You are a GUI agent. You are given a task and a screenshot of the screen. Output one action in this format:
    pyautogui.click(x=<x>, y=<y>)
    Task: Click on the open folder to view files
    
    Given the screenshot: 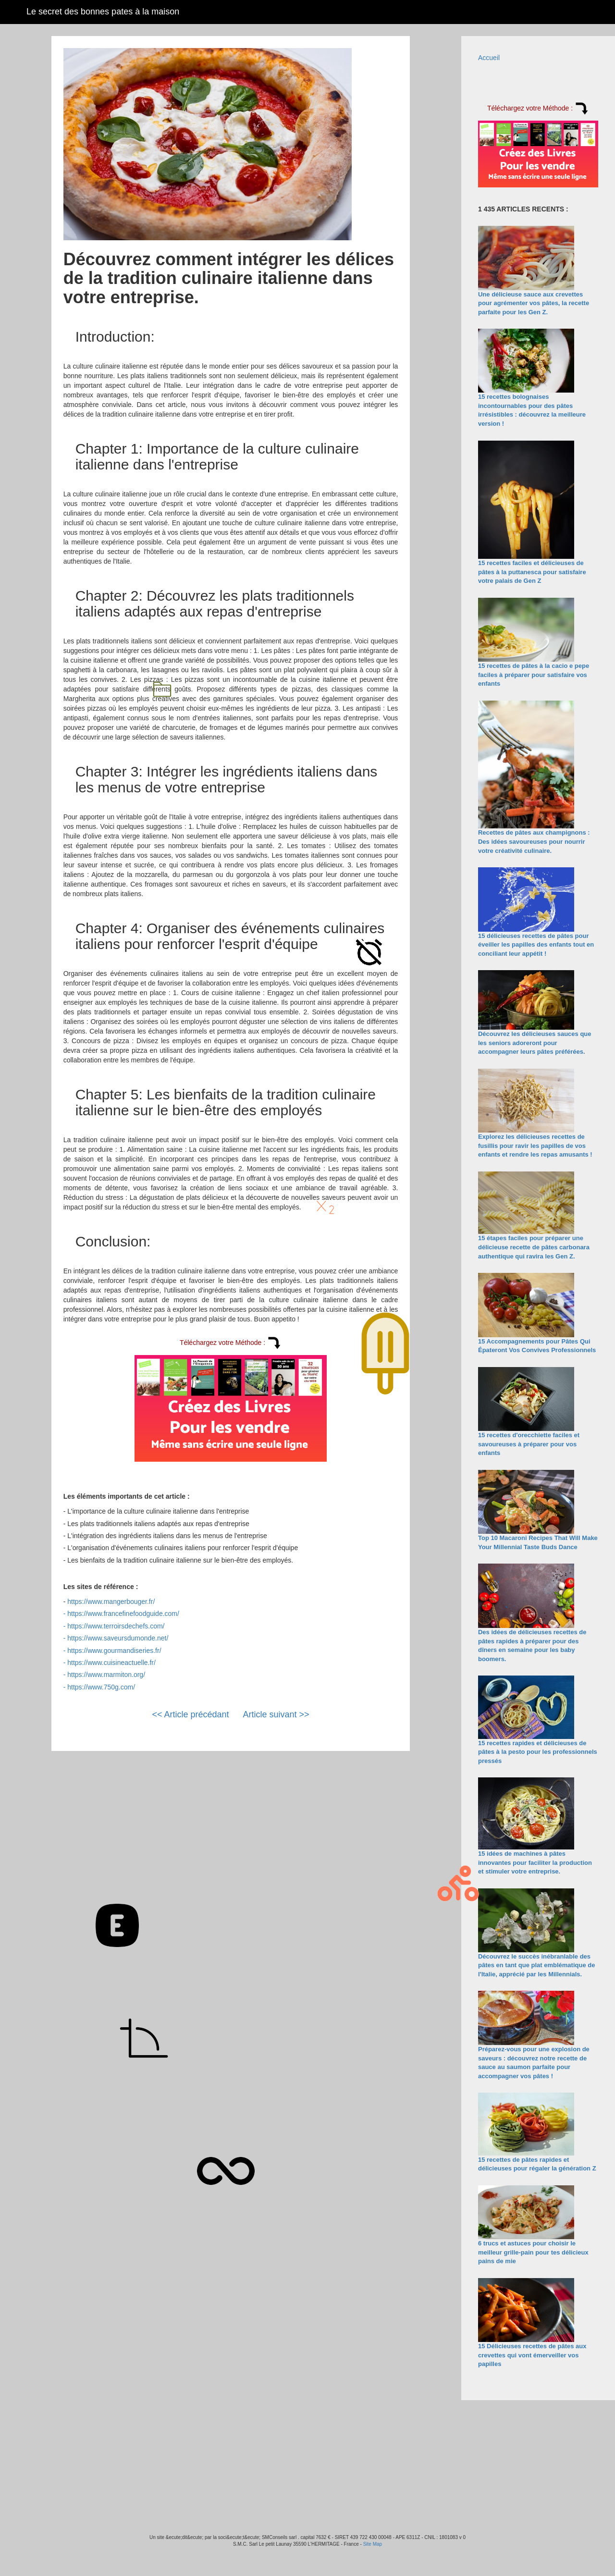 What is the action you would take?
    pyautogui.click(x=162, y=689)
    